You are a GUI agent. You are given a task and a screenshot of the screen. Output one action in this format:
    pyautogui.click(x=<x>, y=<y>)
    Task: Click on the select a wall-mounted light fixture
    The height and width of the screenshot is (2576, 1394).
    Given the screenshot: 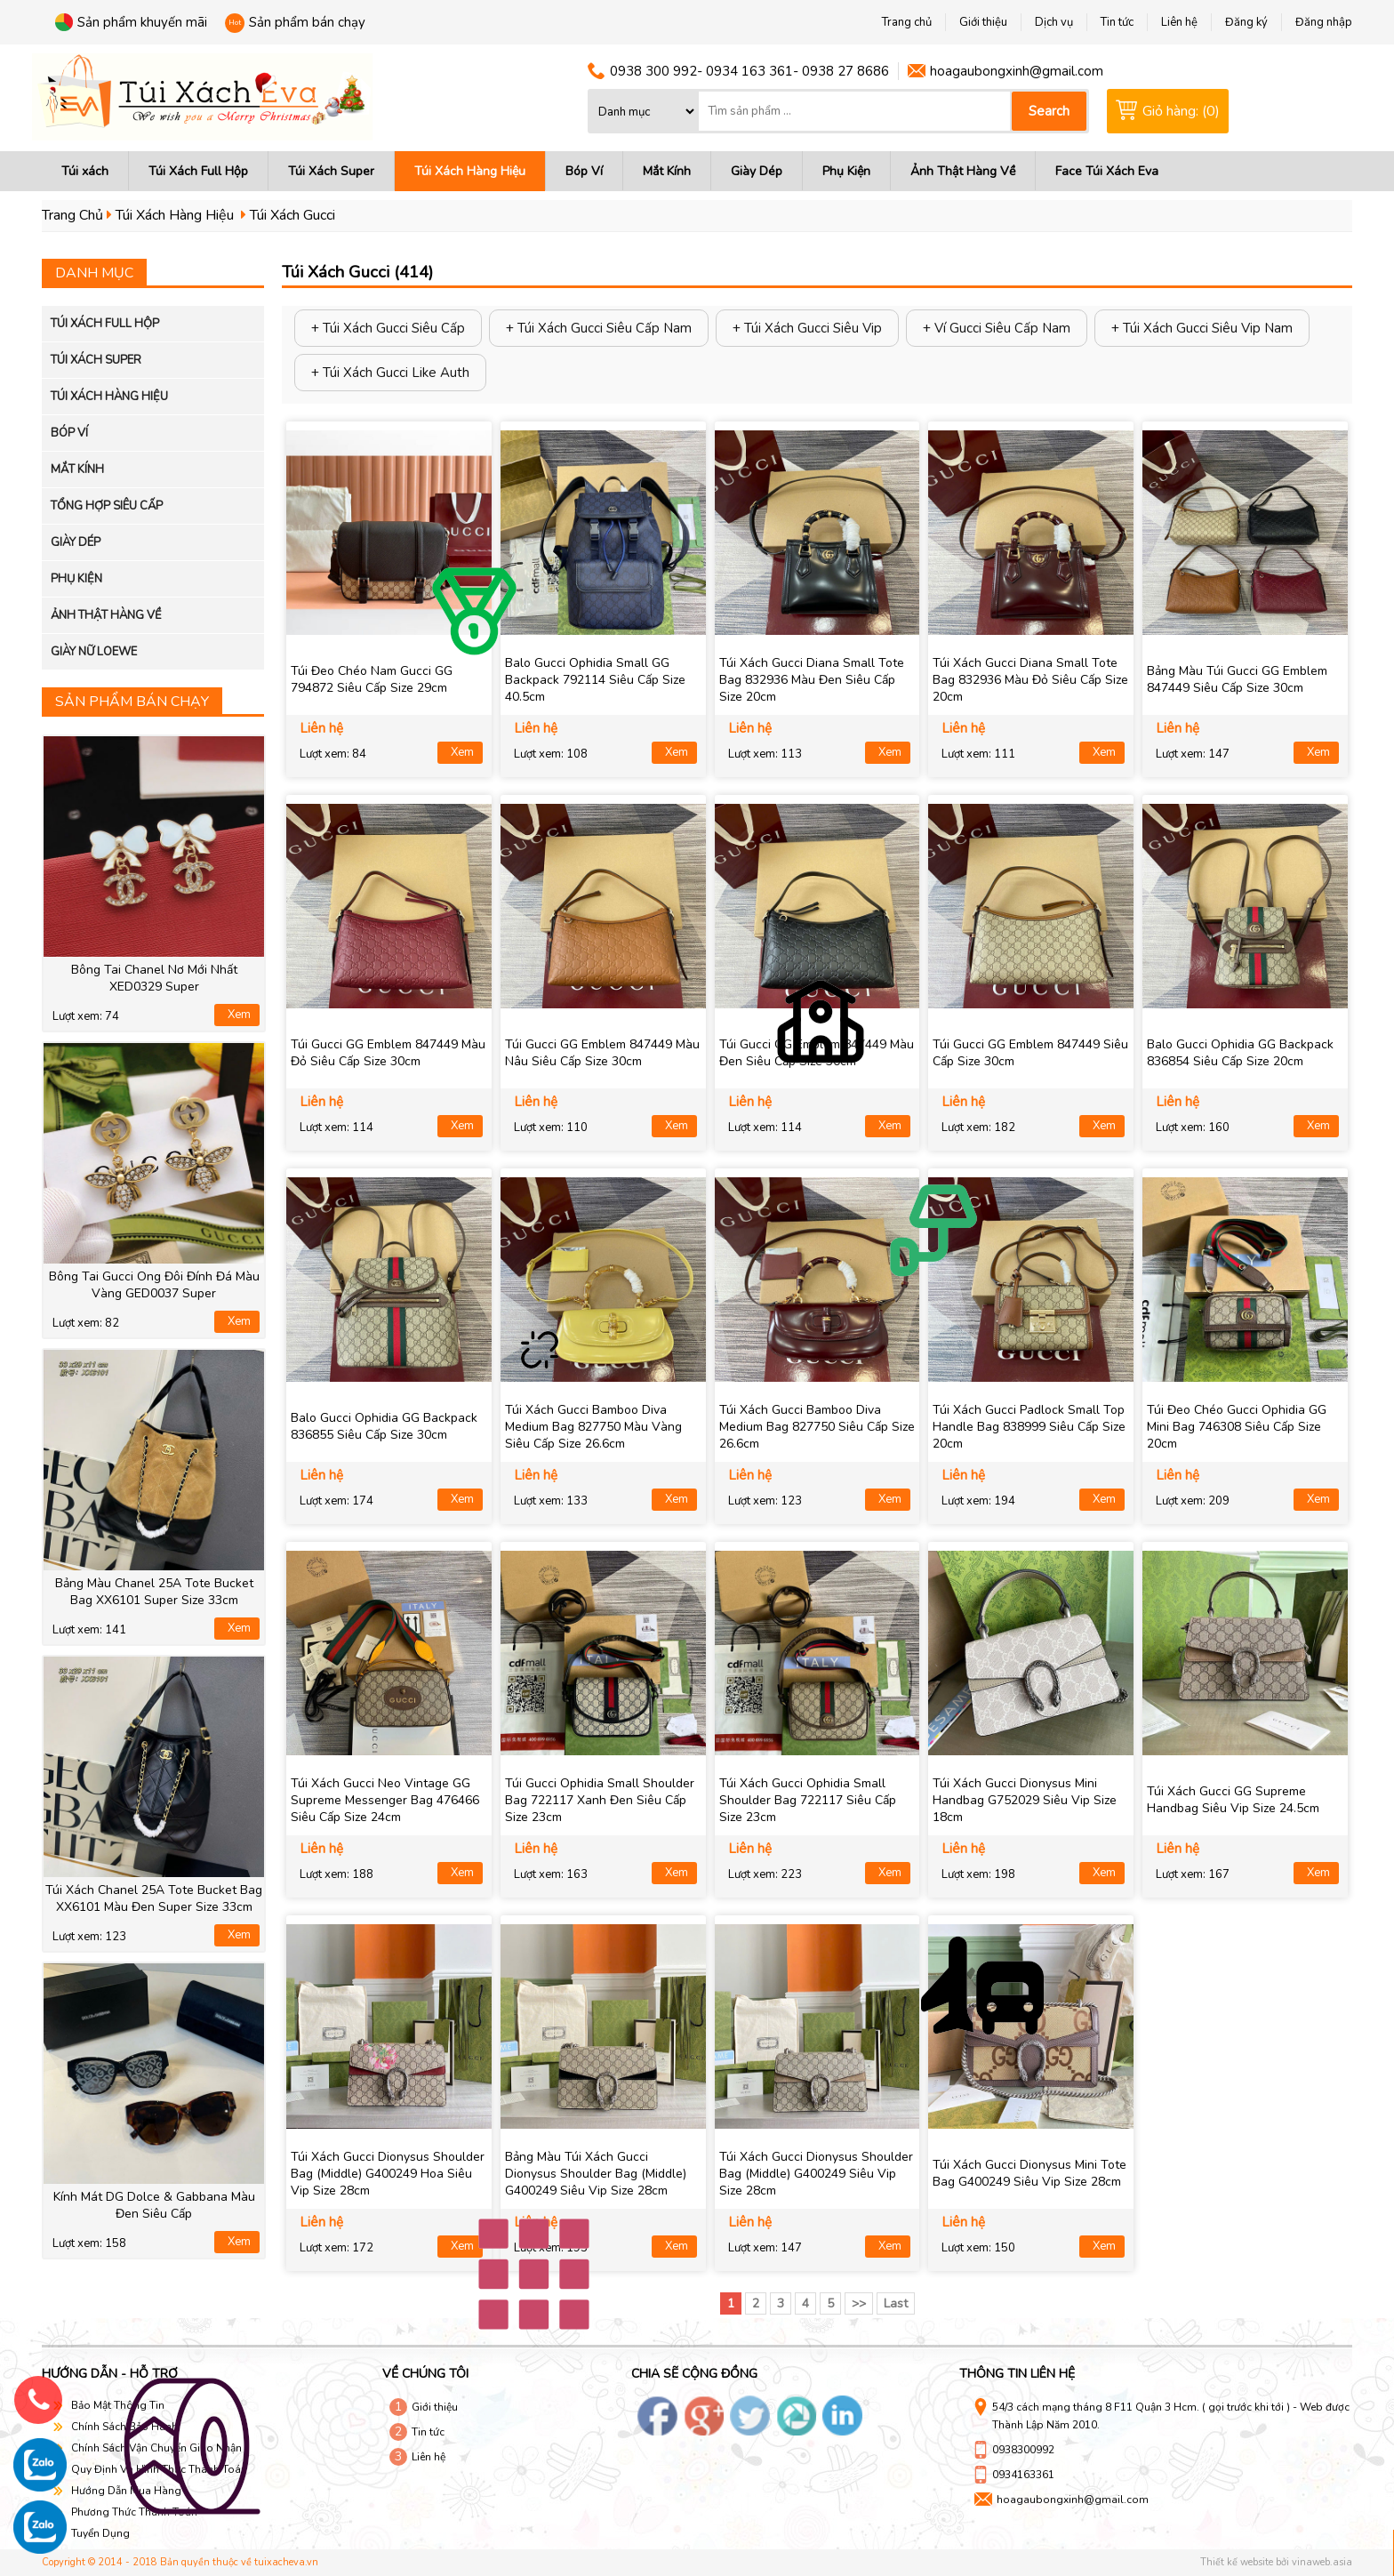 What is the action you would take?
    pyautogui.click(x=933, y=1228)
    